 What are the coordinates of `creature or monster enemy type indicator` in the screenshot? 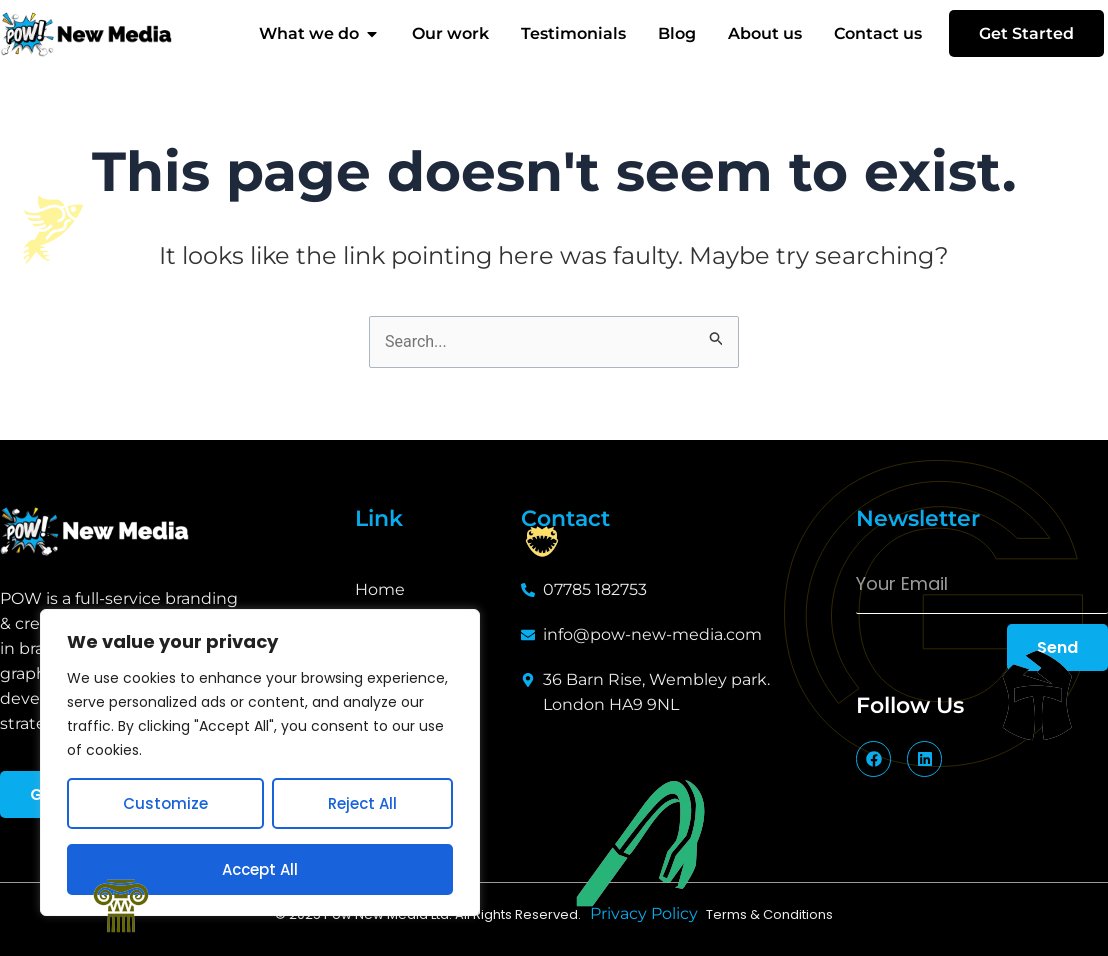 It's located at (542, 541).